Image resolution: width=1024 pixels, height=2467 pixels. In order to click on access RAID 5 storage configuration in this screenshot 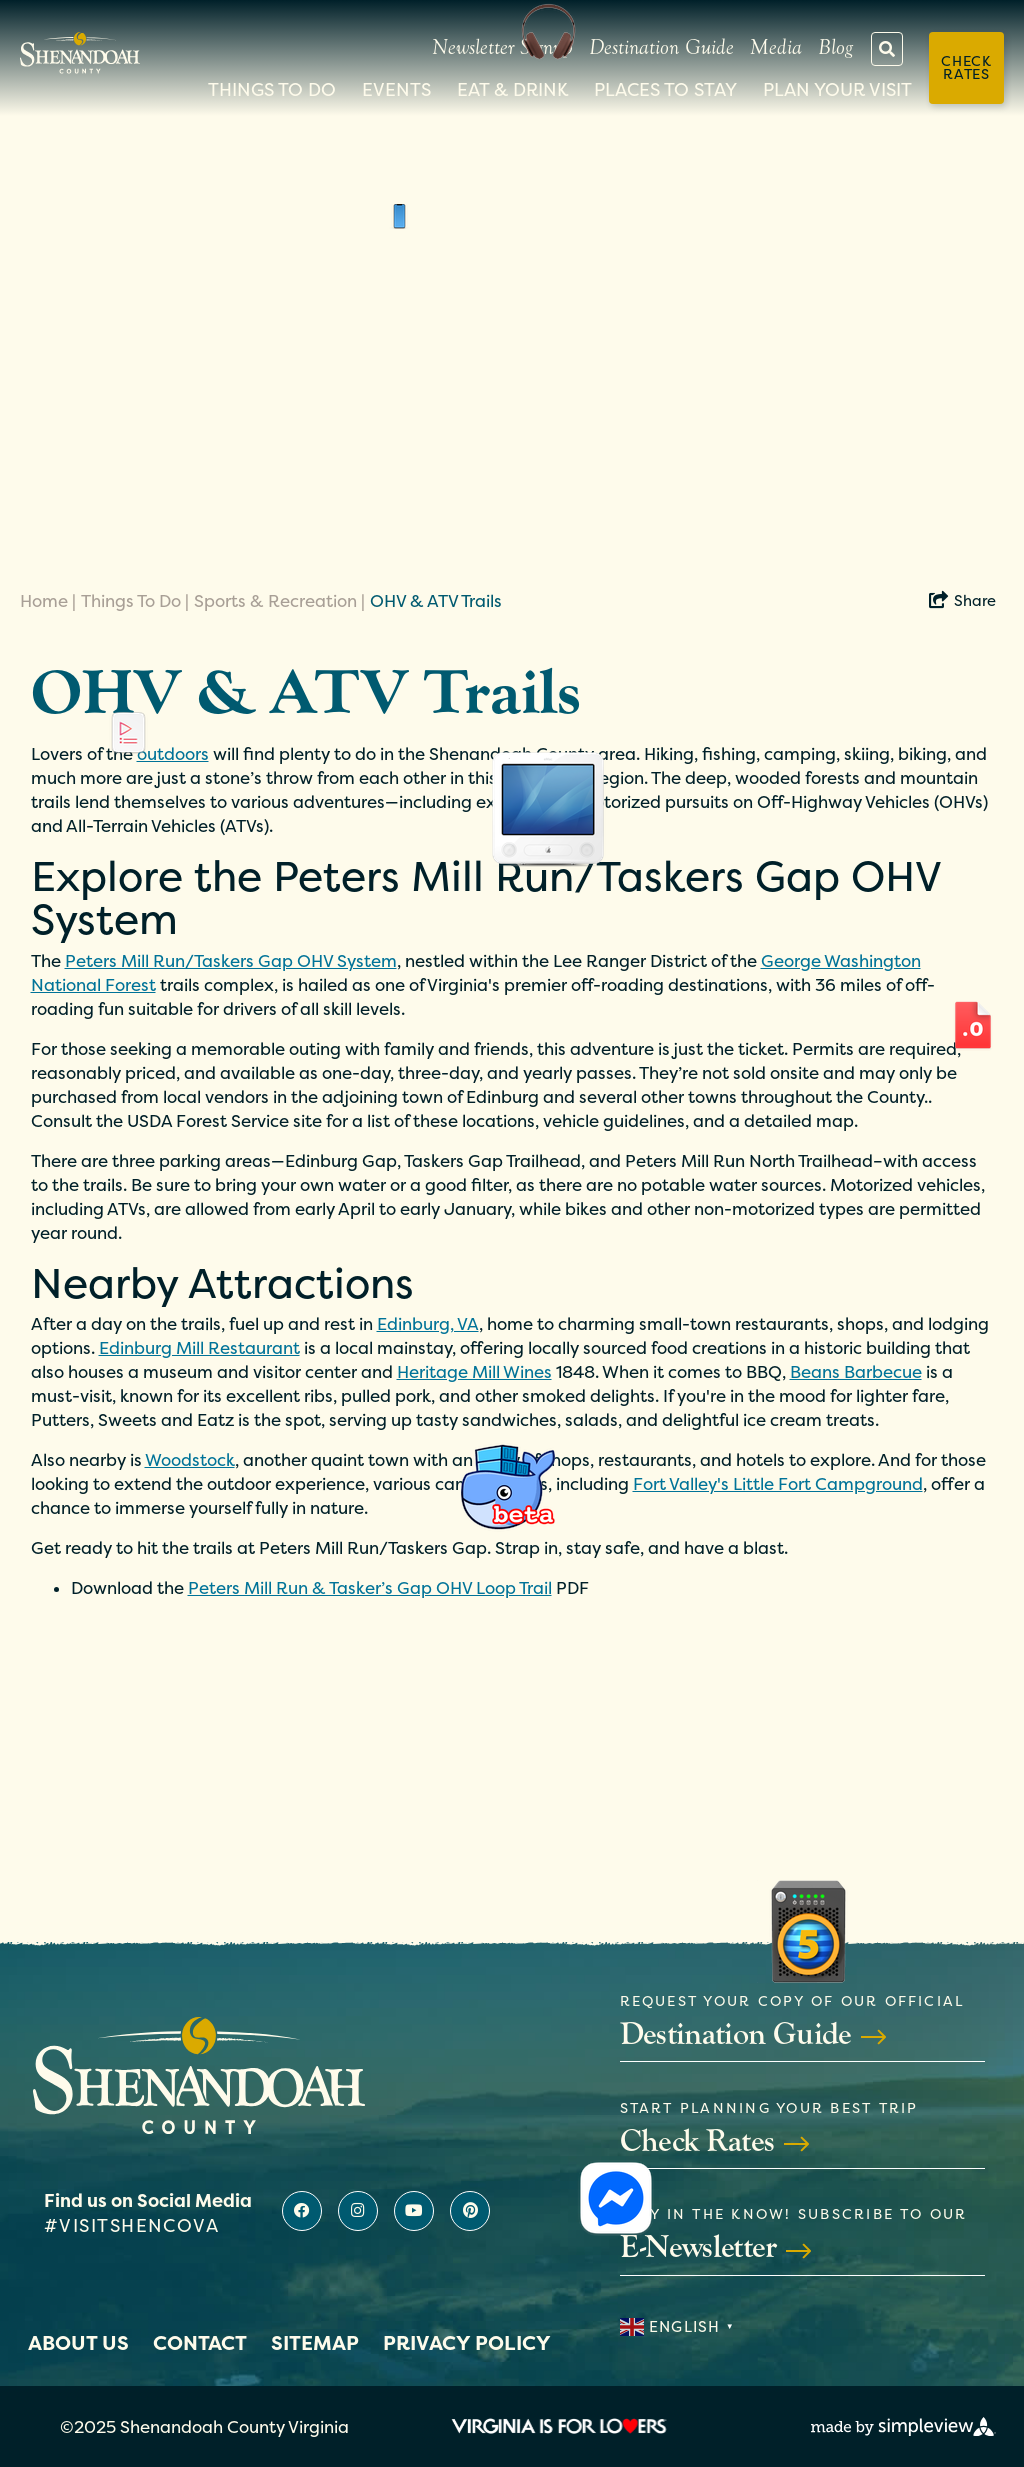, I will do `click(808, 1931)`.